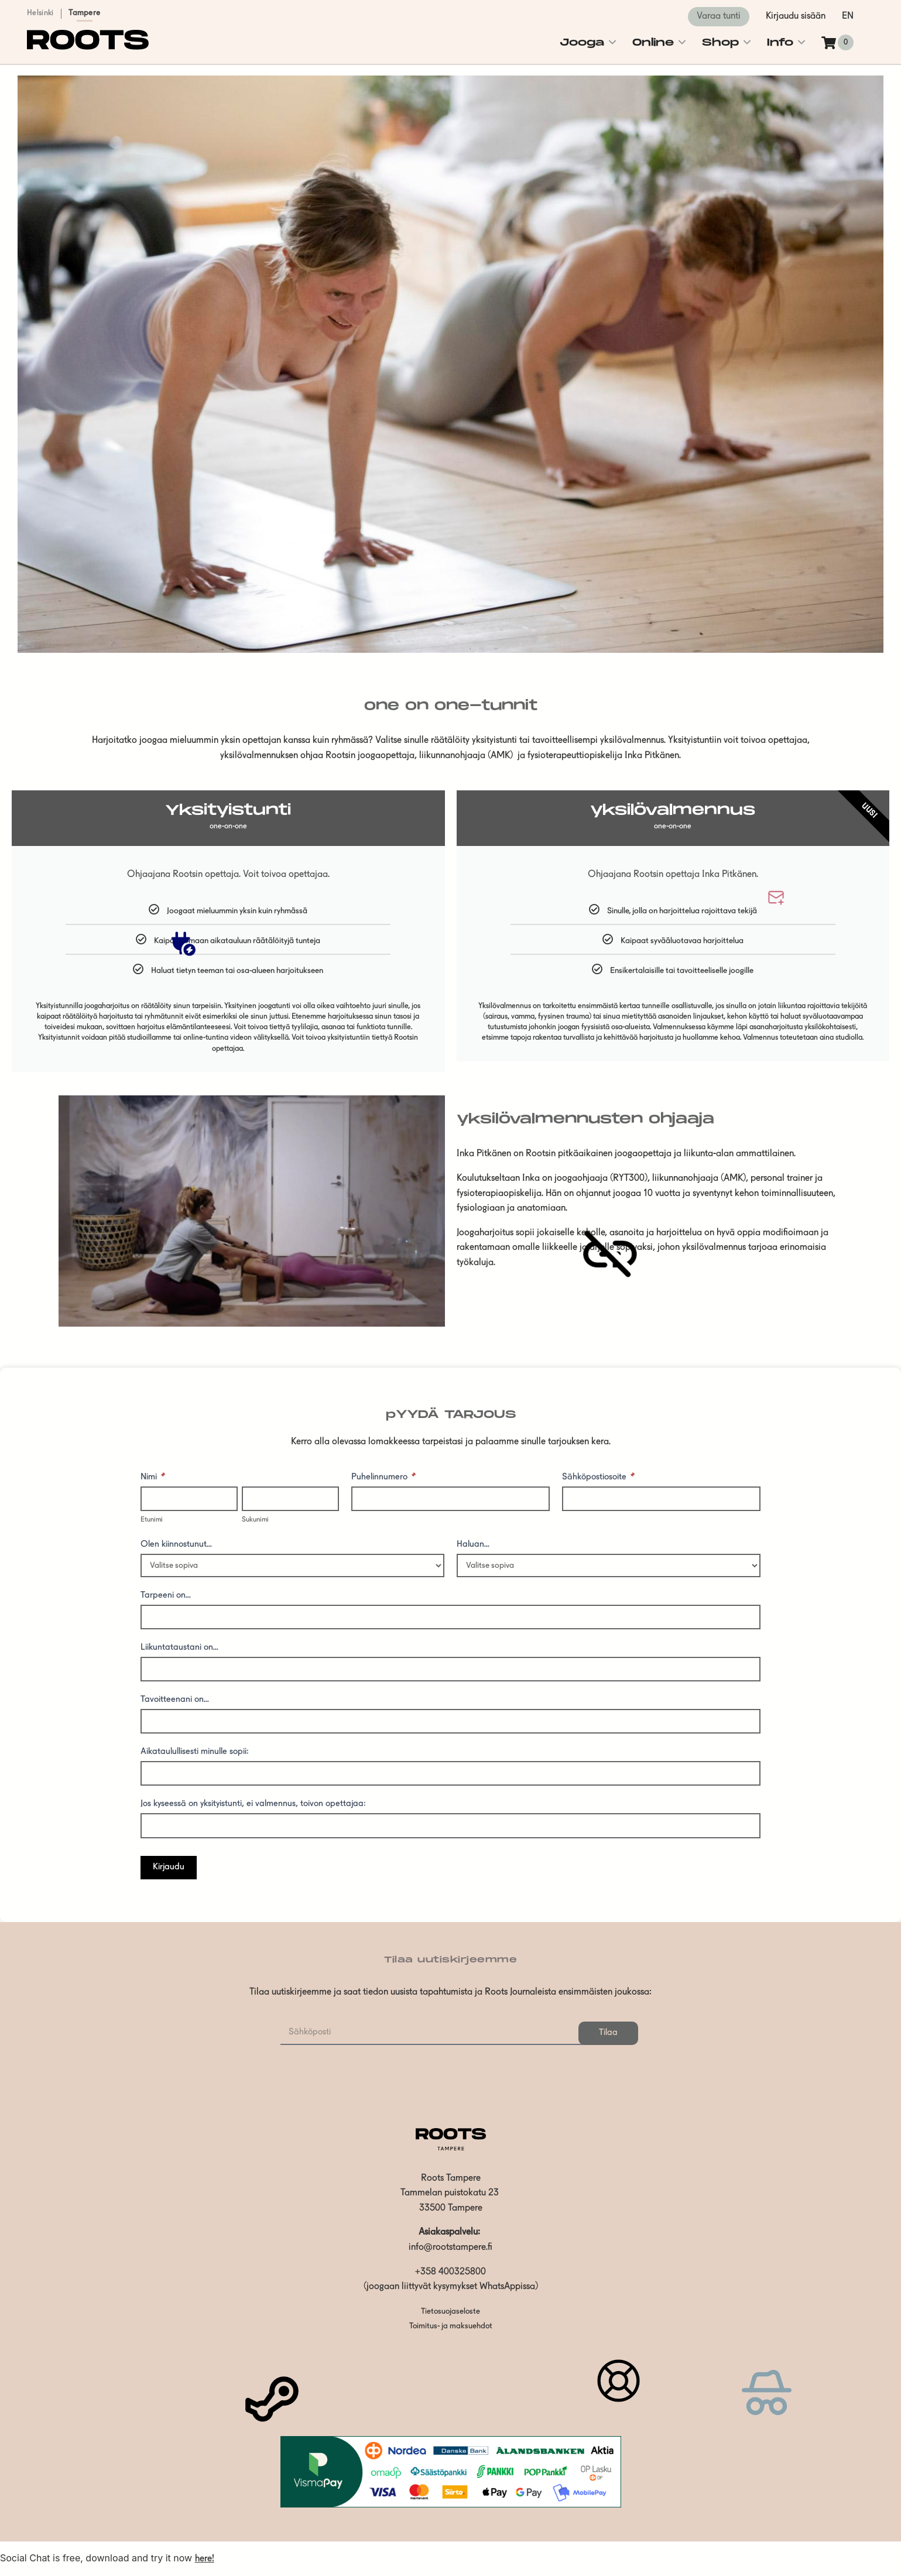 The image size is (901, 2576). What do you see at coordinates (182, 944) in the screenshot?
I see `indicates active power connection or charging` at bounding box center [182, 944].